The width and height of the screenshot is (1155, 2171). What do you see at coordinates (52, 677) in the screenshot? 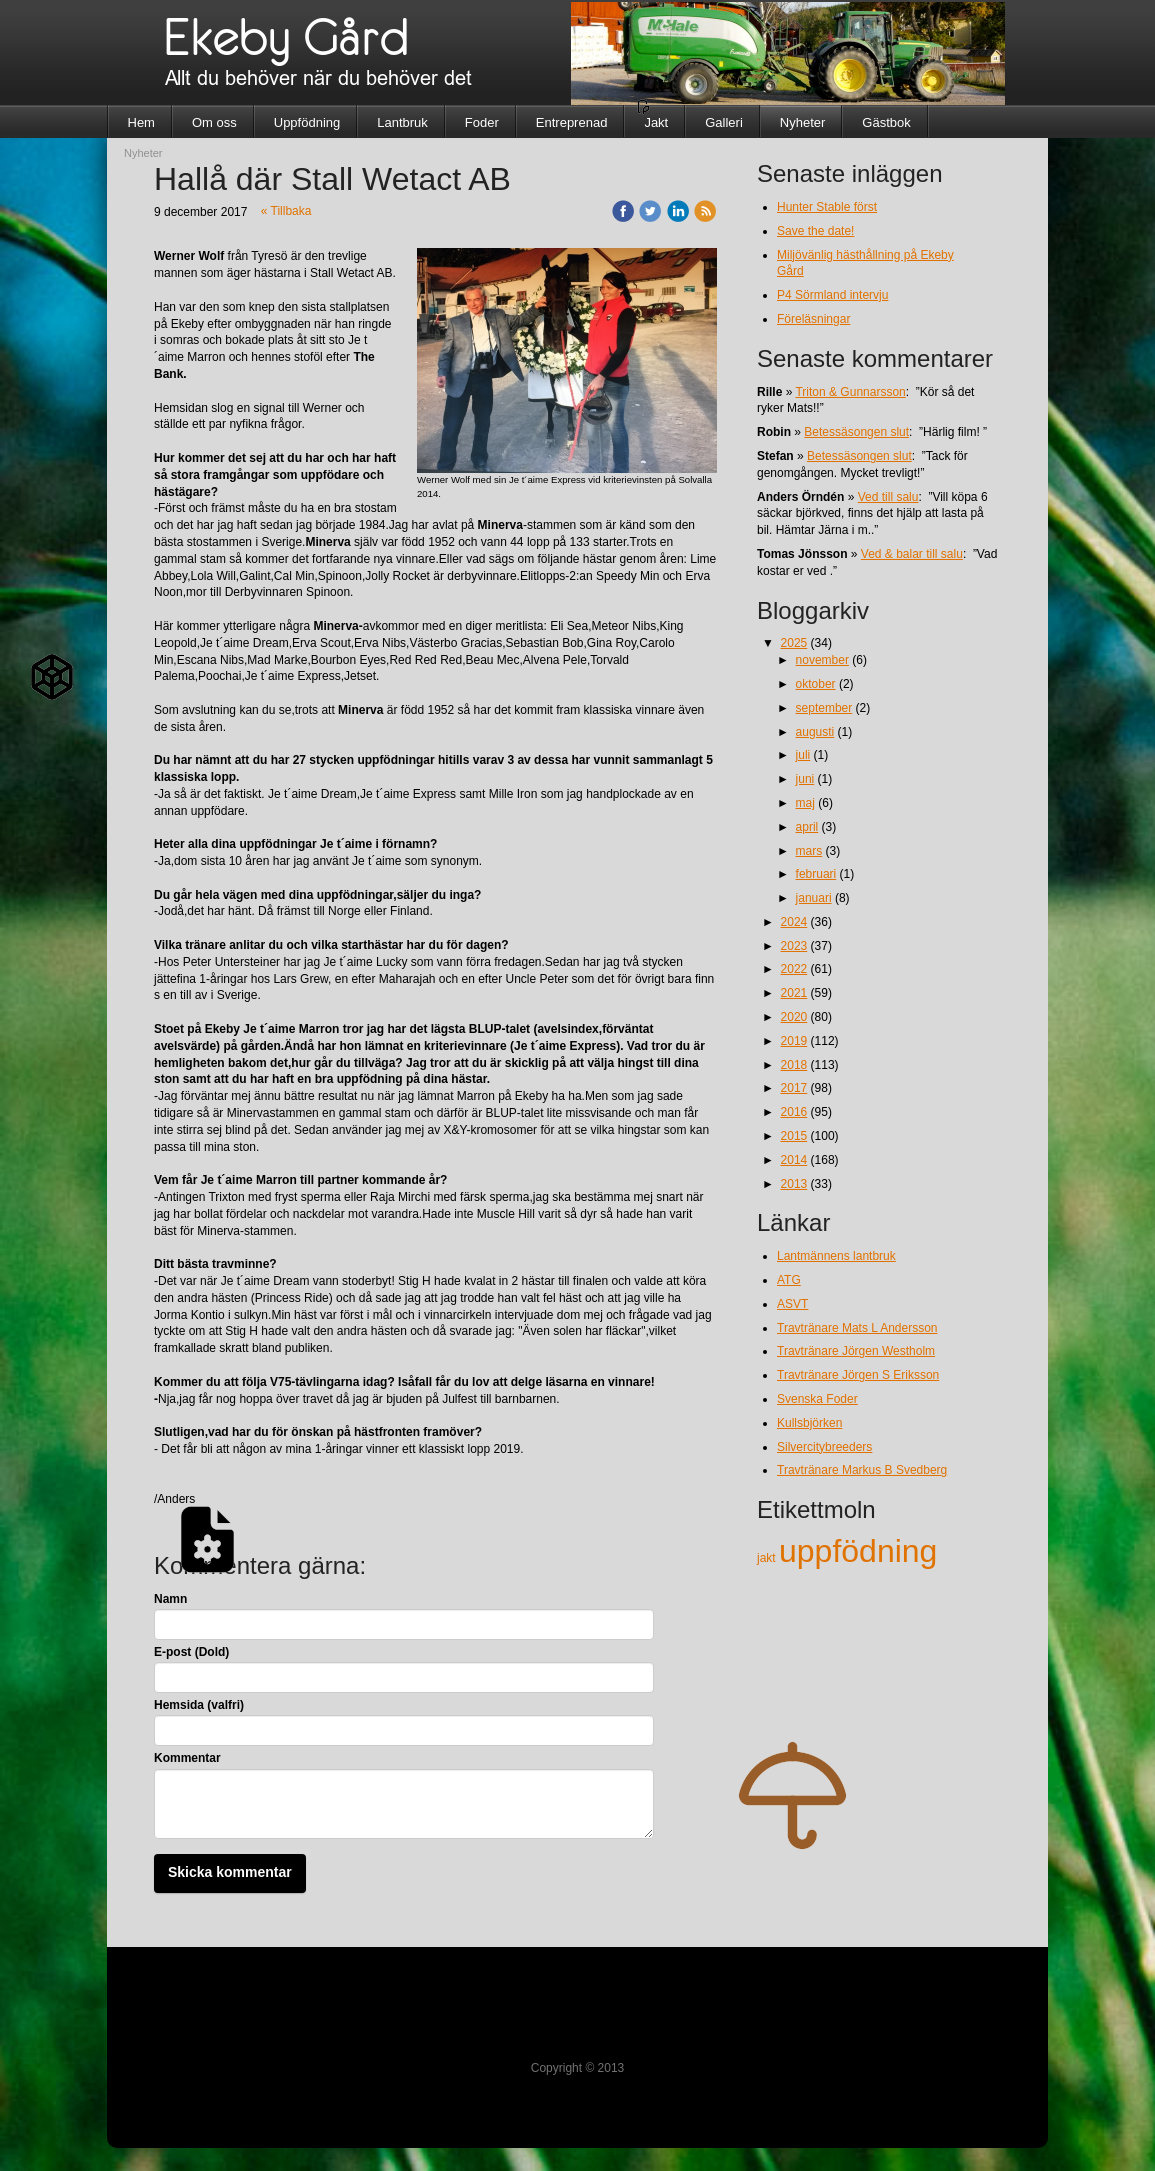
I see `open NetBeans IDE` at bounding box center [52, 677].